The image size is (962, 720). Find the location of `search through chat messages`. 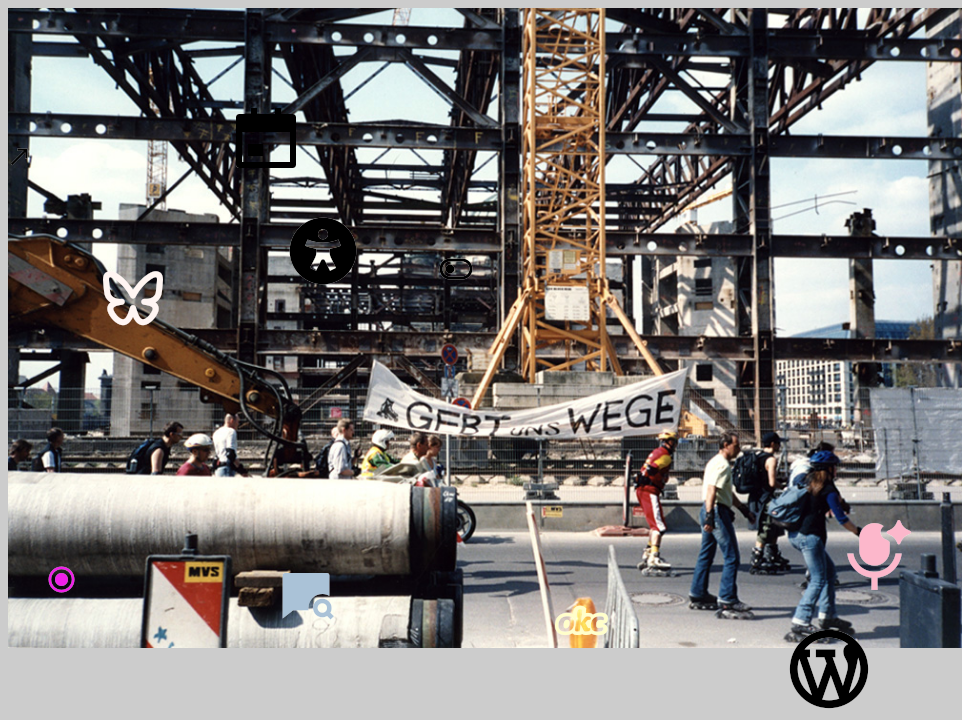

search through chat messages is located at coordinates (306, 594).